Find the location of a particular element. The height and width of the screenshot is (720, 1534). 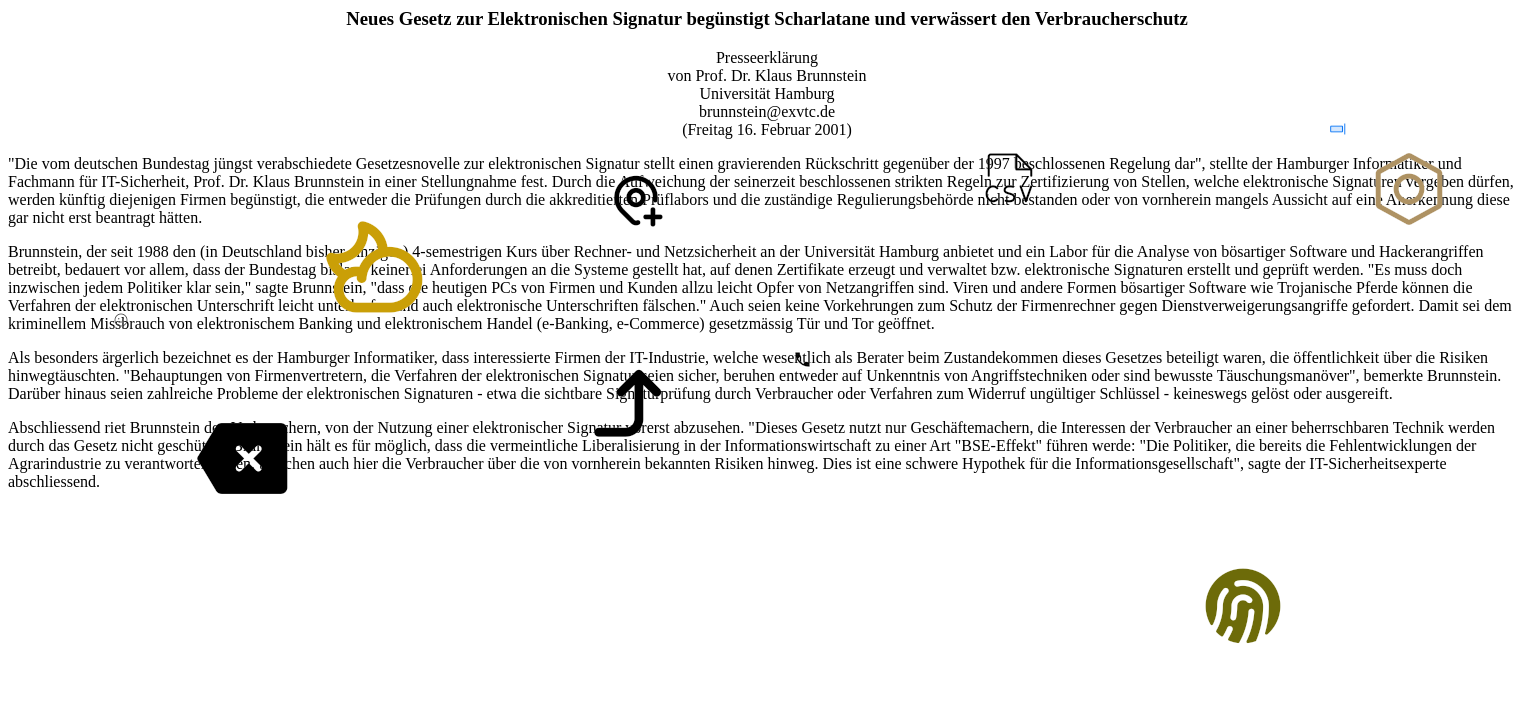

add a new location pin is located at coordinates (636, 200).